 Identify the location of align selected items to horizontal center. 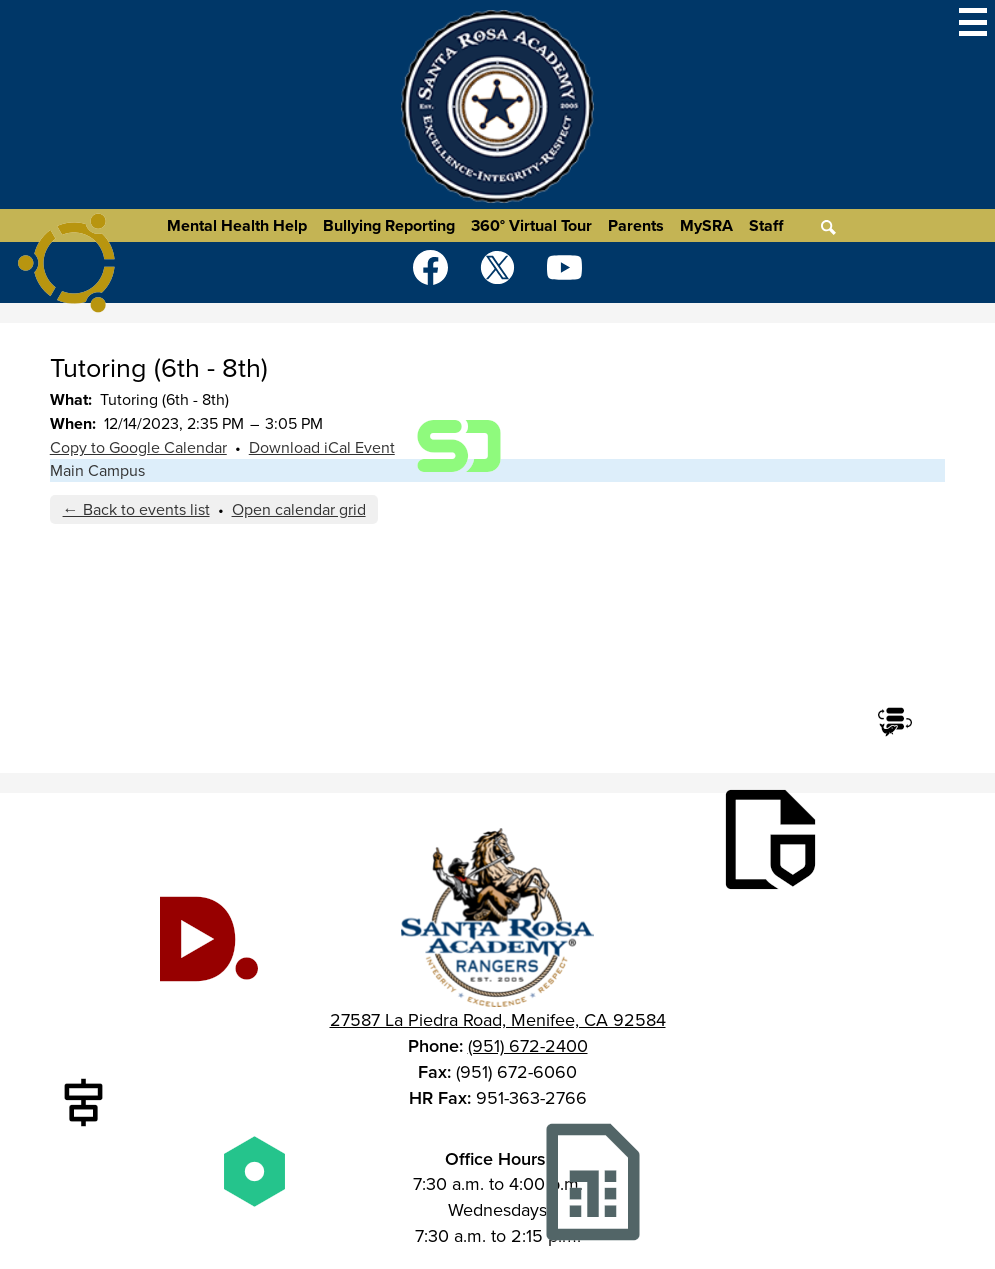
(83, 1102).